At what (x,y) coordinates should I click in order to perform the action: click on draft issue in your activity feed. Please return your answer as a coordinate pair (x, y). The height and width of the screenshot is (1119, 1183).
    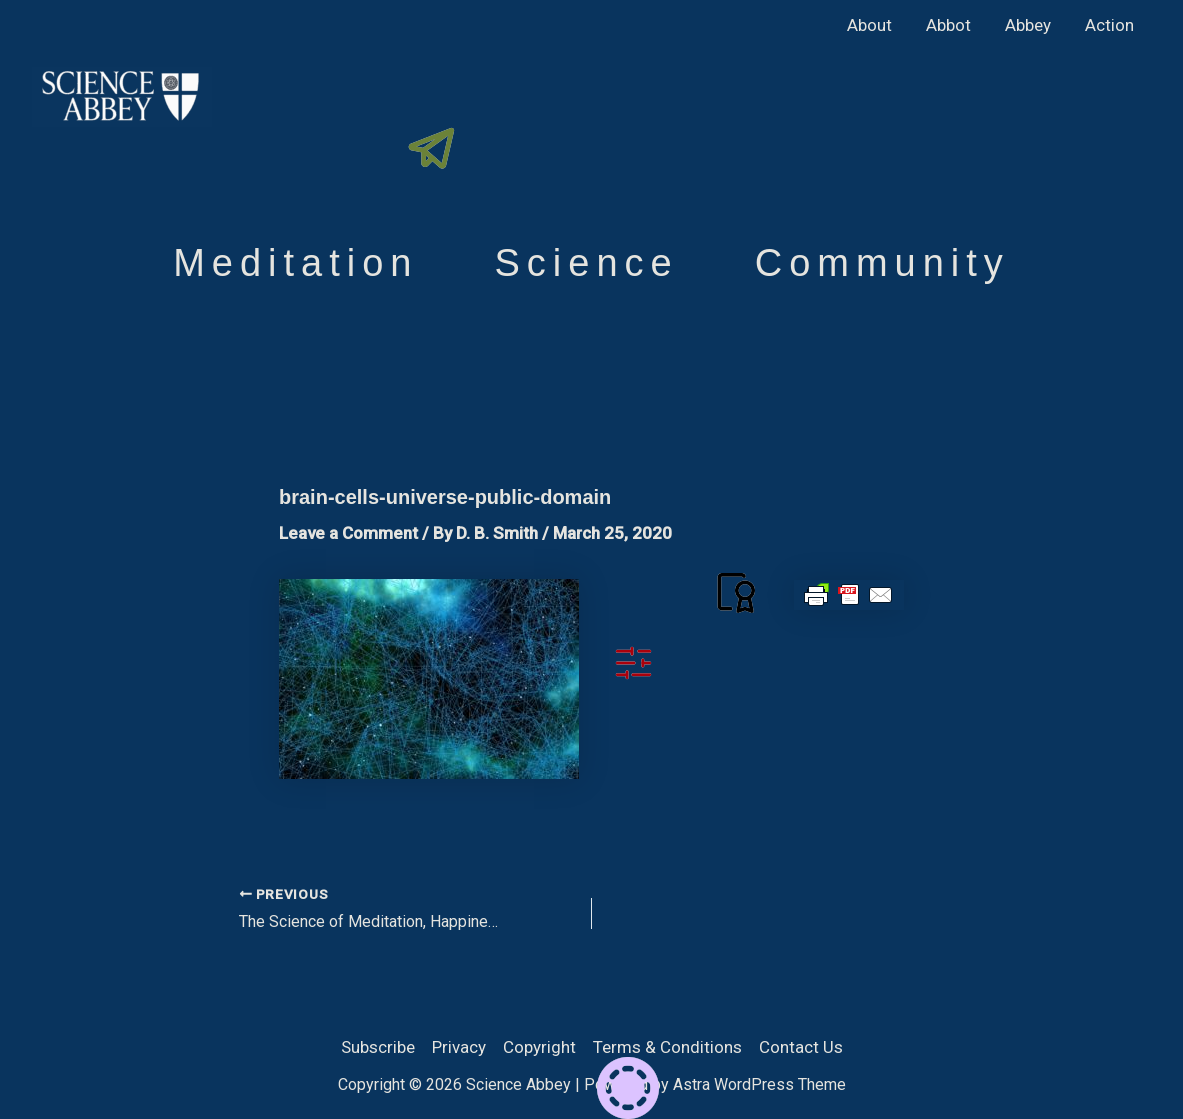
    Looking at the image, I should click on (628, 1088).